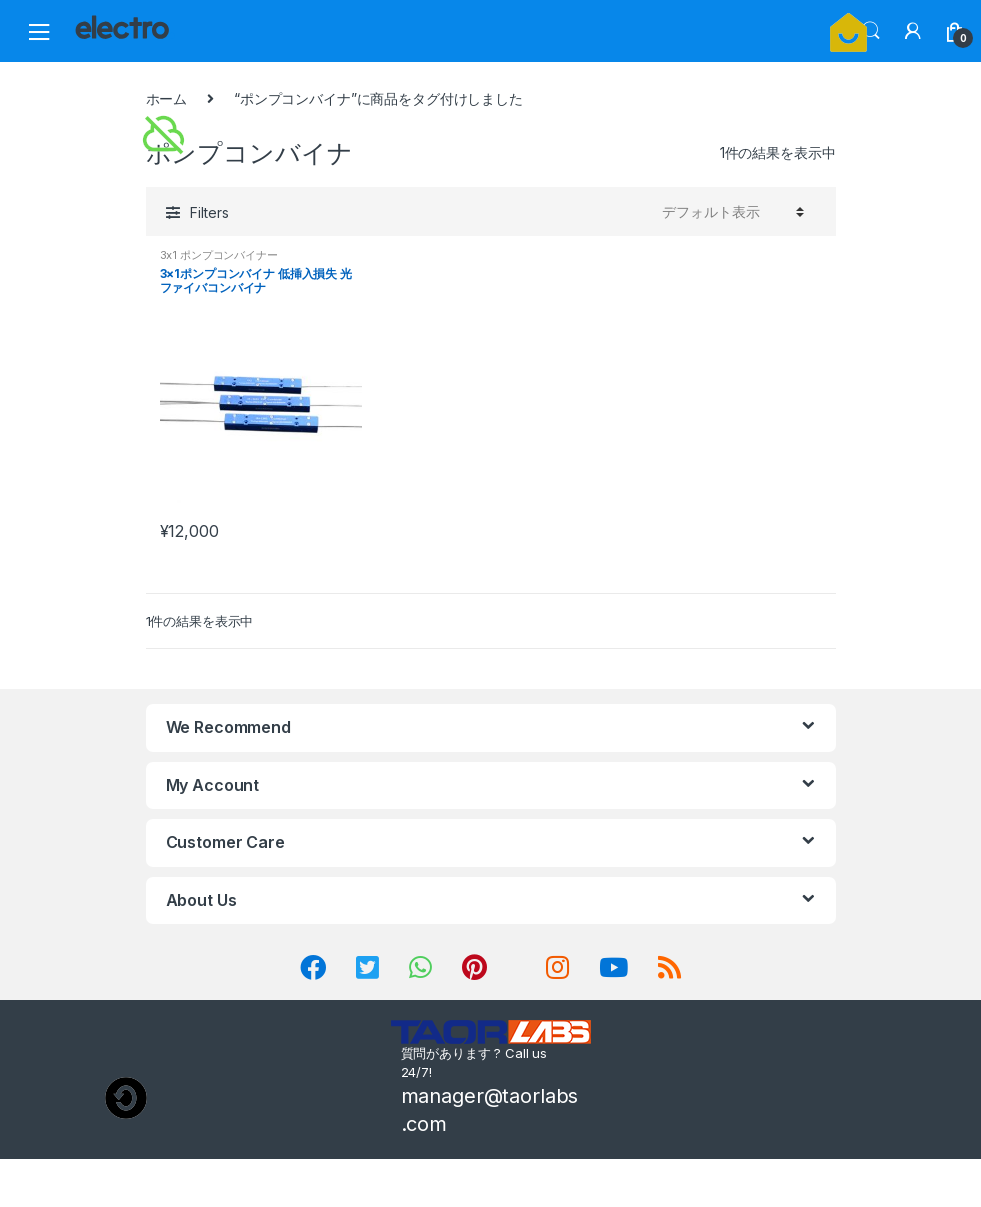 The height and width of the screenshot is (1207, 981). Describe the element at coordinates (163, 134) in the screenshot. I see `indicates no cloud connection or offline status` at that location.